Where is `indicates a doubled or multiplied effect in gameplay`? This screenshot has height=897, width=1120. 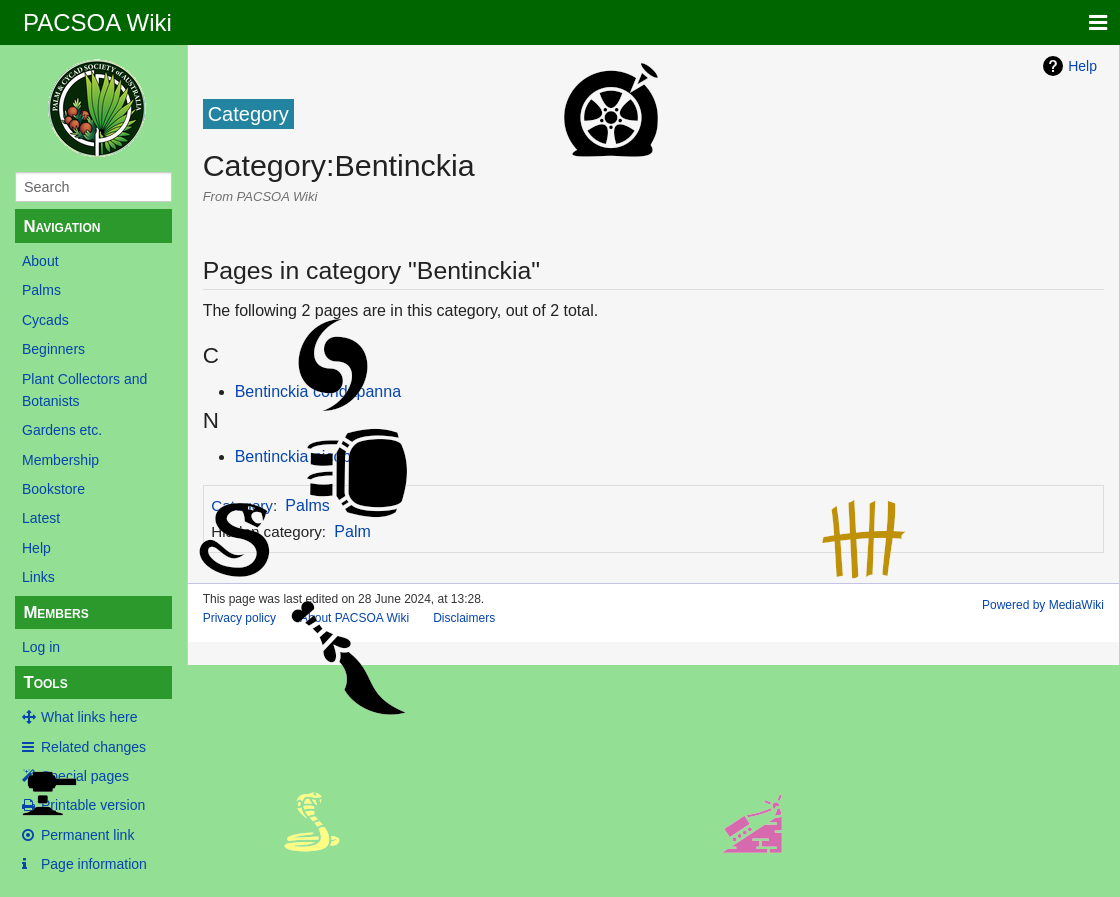
indicates a doubled or multiplied effect in gameplay is located at coordinates (333, 365).